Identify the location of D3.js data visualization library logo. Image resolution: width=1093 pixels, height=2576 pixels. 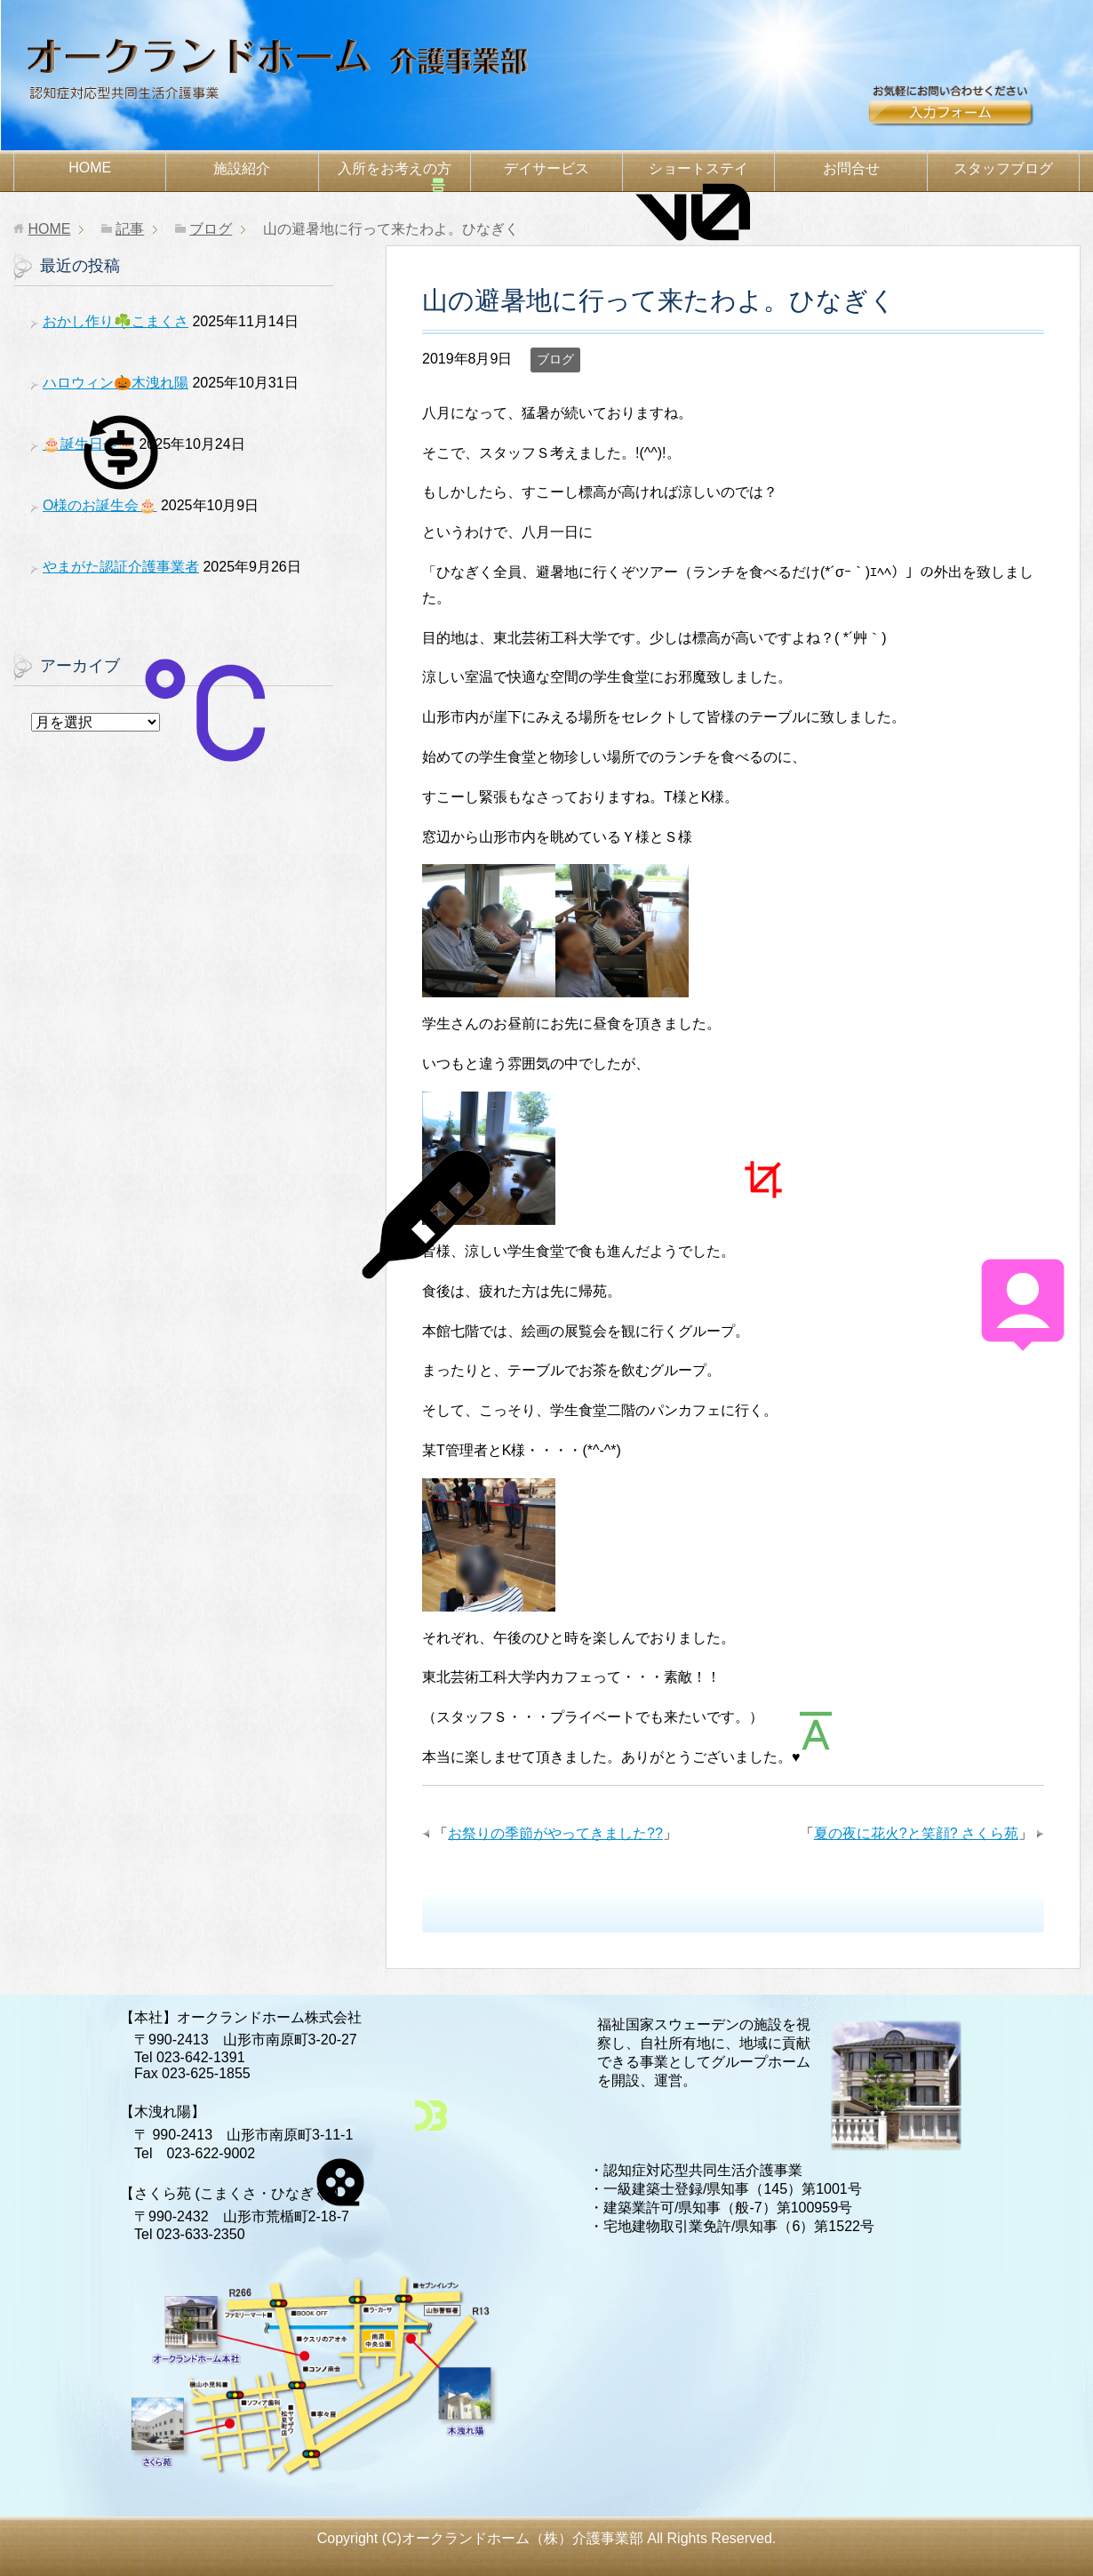
(431, 2116).